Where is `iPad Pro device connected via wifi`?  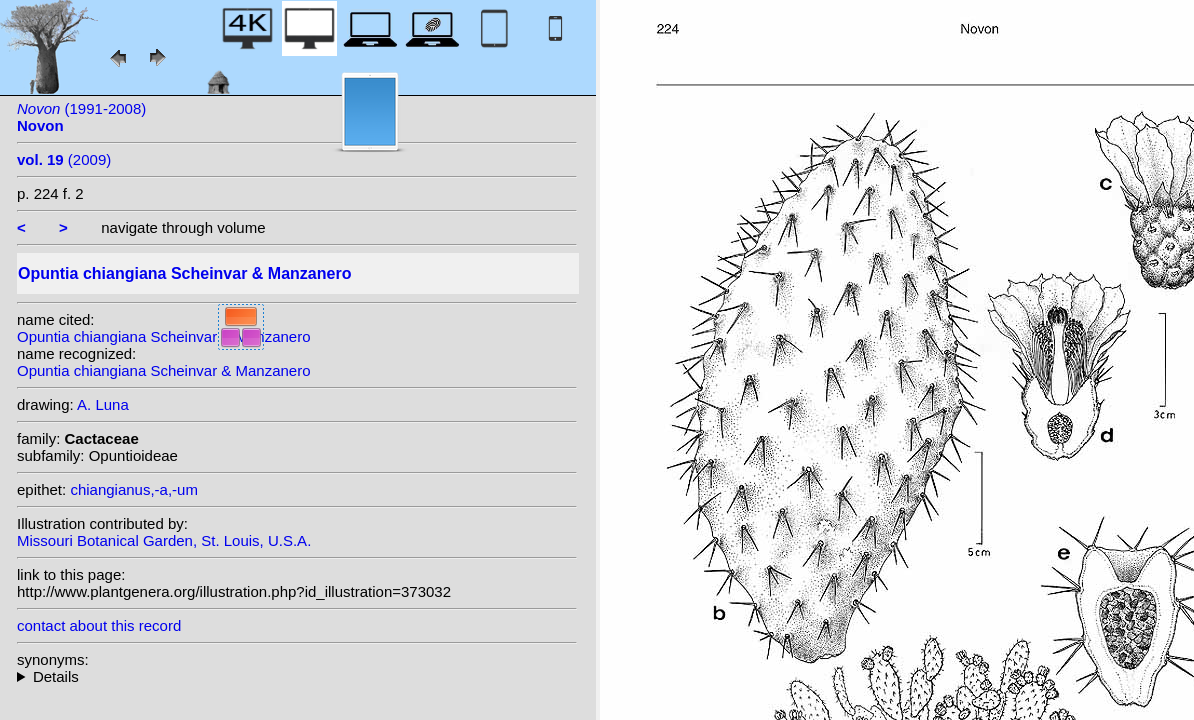
iPad Pro device connected via wifi is located at coordinates (370, 112).